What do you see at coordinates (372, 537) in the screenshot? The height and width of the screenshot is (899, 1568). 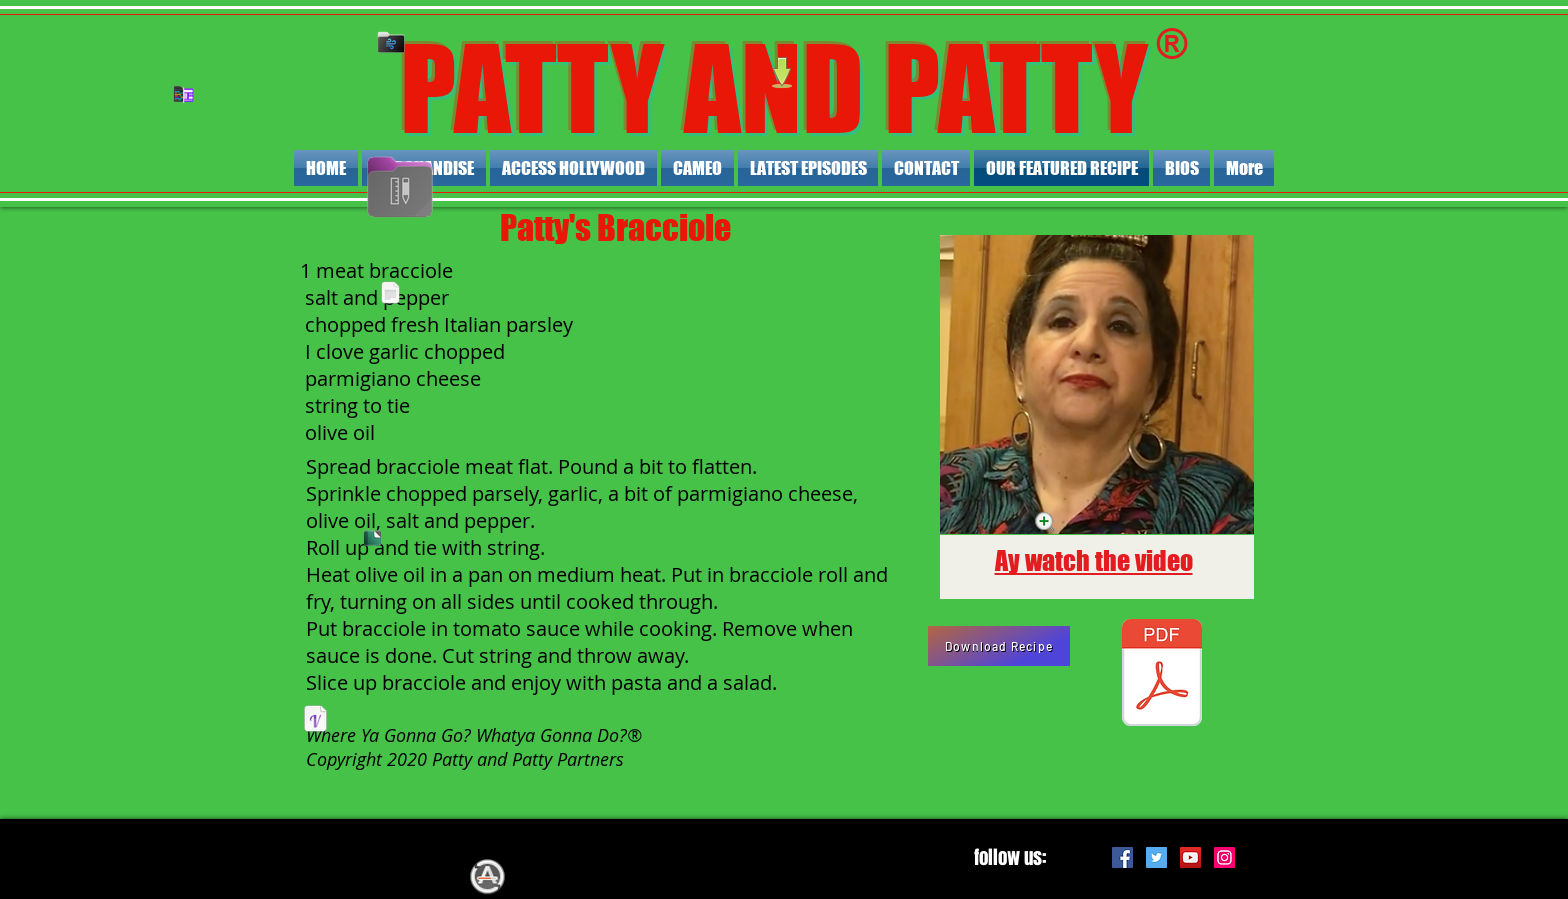 I see `change desktop wallpaper settings` at bounding box center [372, 537].